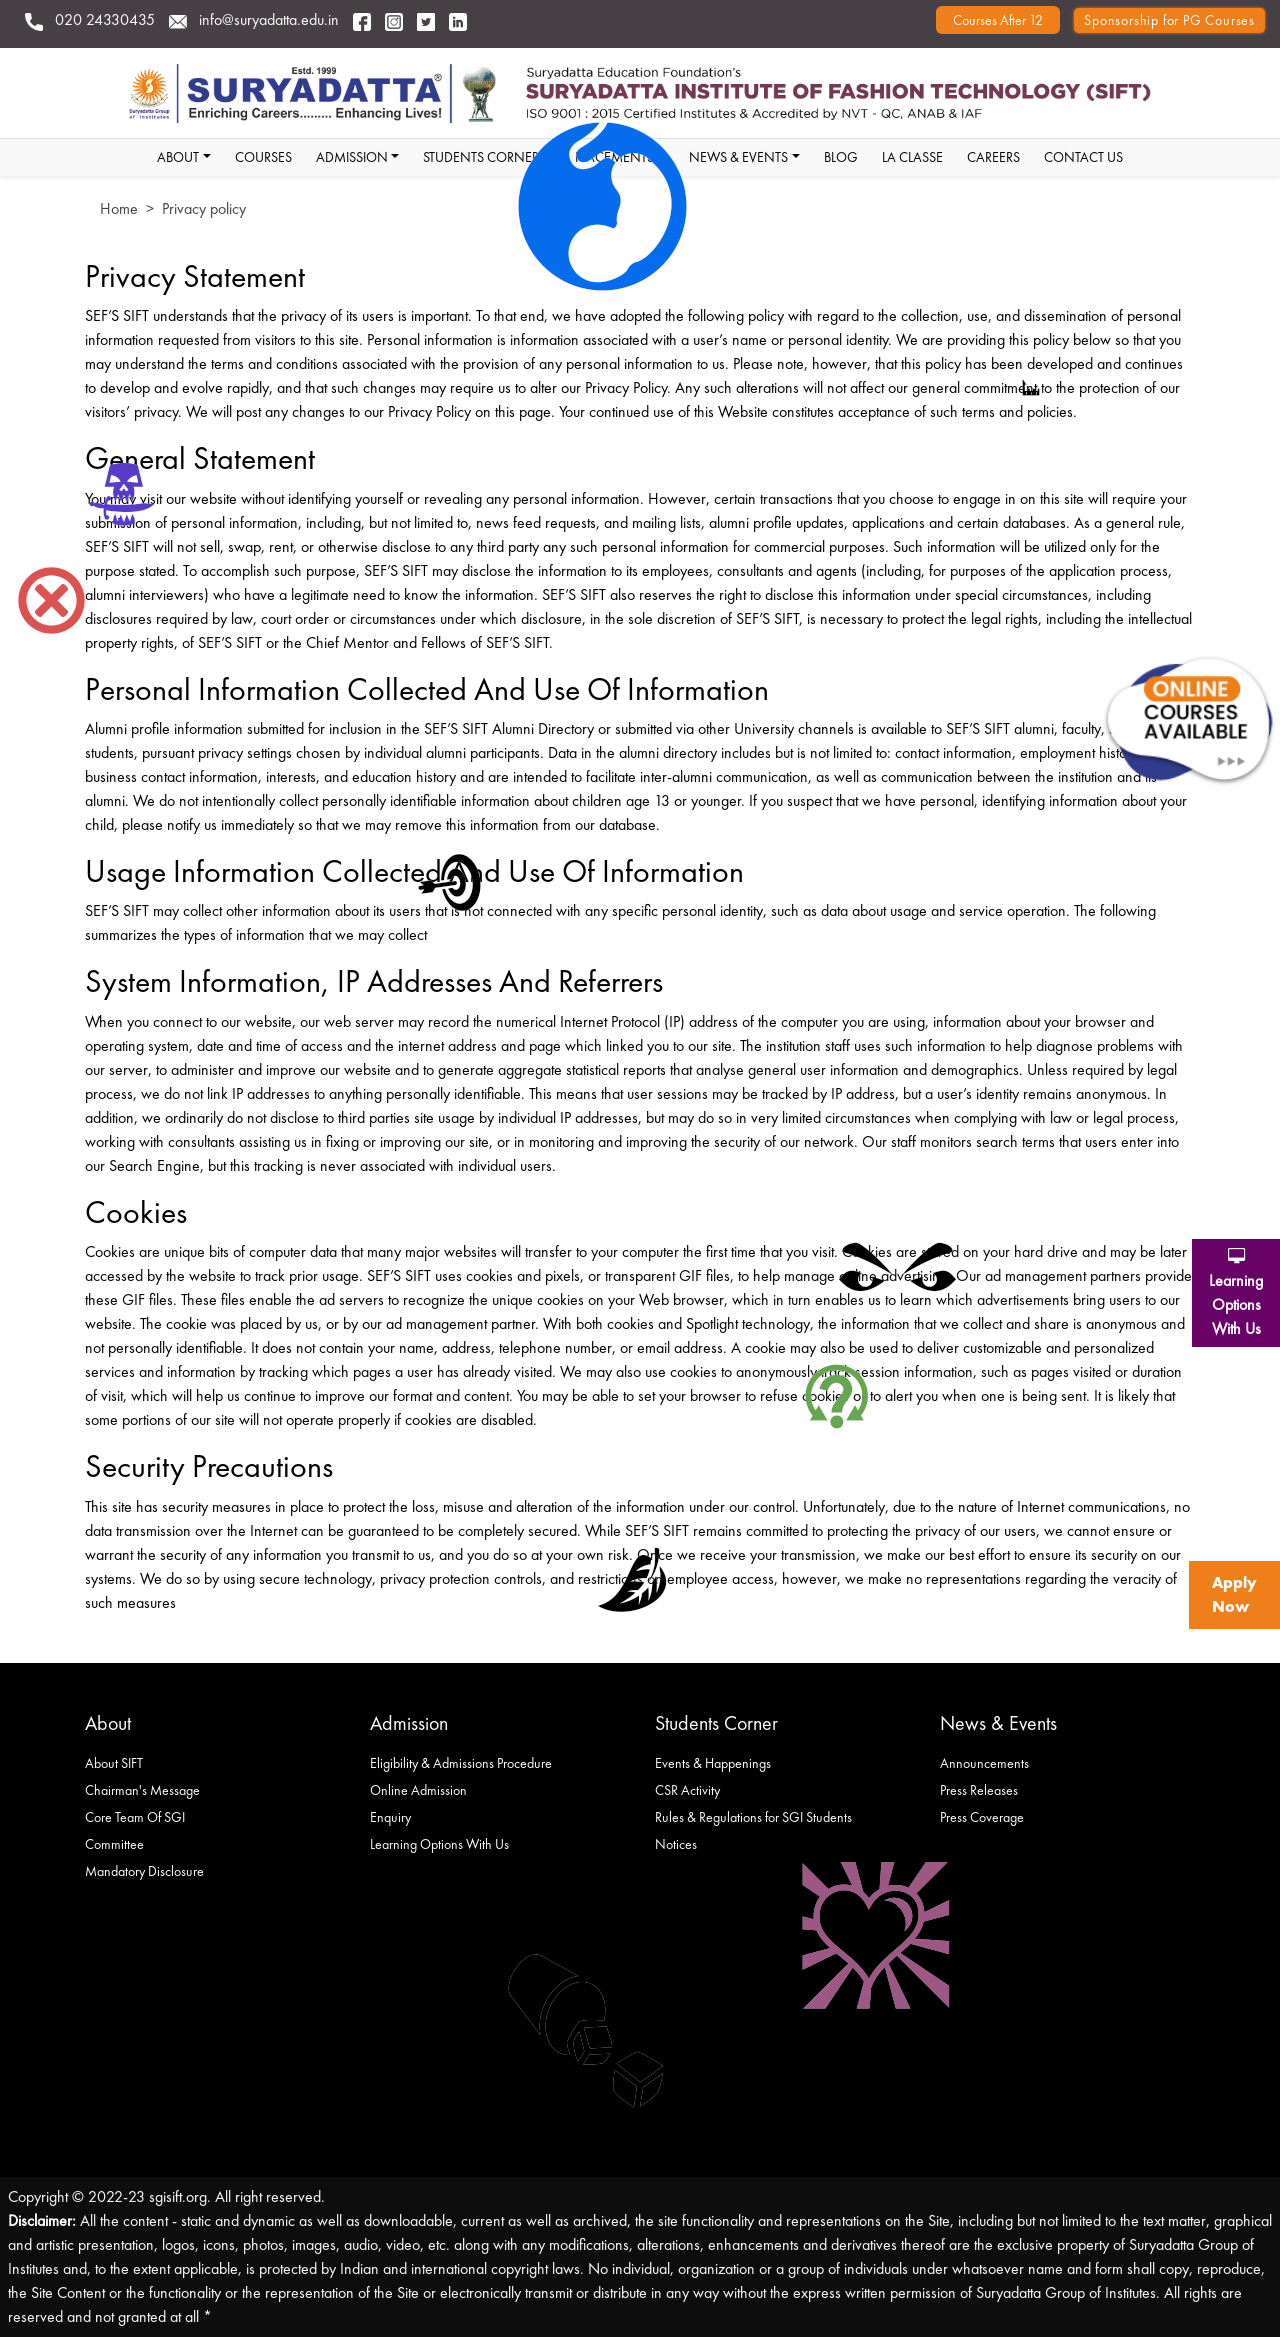 This screenshot has height=2337, width=1280. I want to click on set or view your goals, so click(449, 882).